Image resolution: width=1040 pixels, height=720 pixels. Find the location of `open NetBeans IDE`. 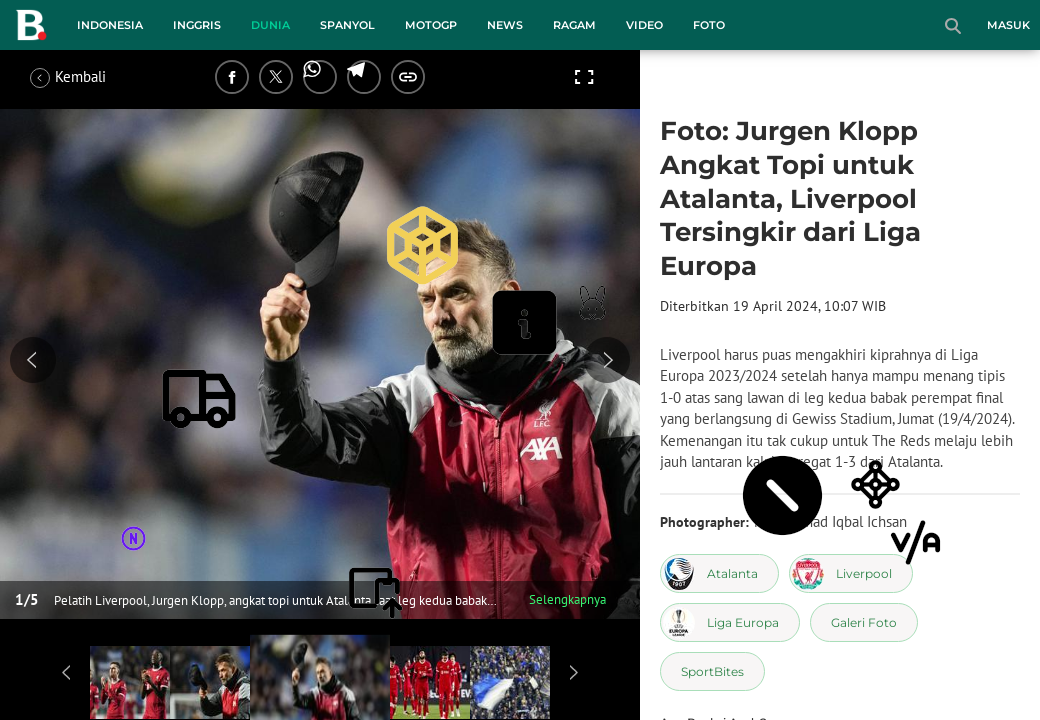

open NetBeans IDE is located at coordinates (422, 245).